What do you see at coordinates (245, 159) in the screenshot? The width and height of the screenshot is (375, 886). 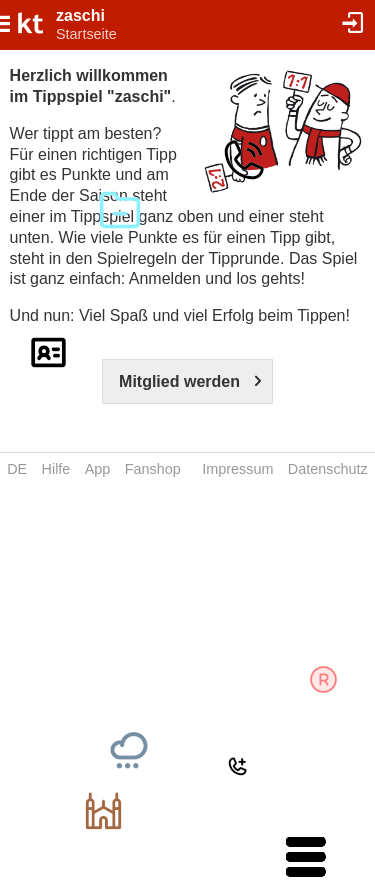 I see `make a phone call` at bounding box center [245, 159].